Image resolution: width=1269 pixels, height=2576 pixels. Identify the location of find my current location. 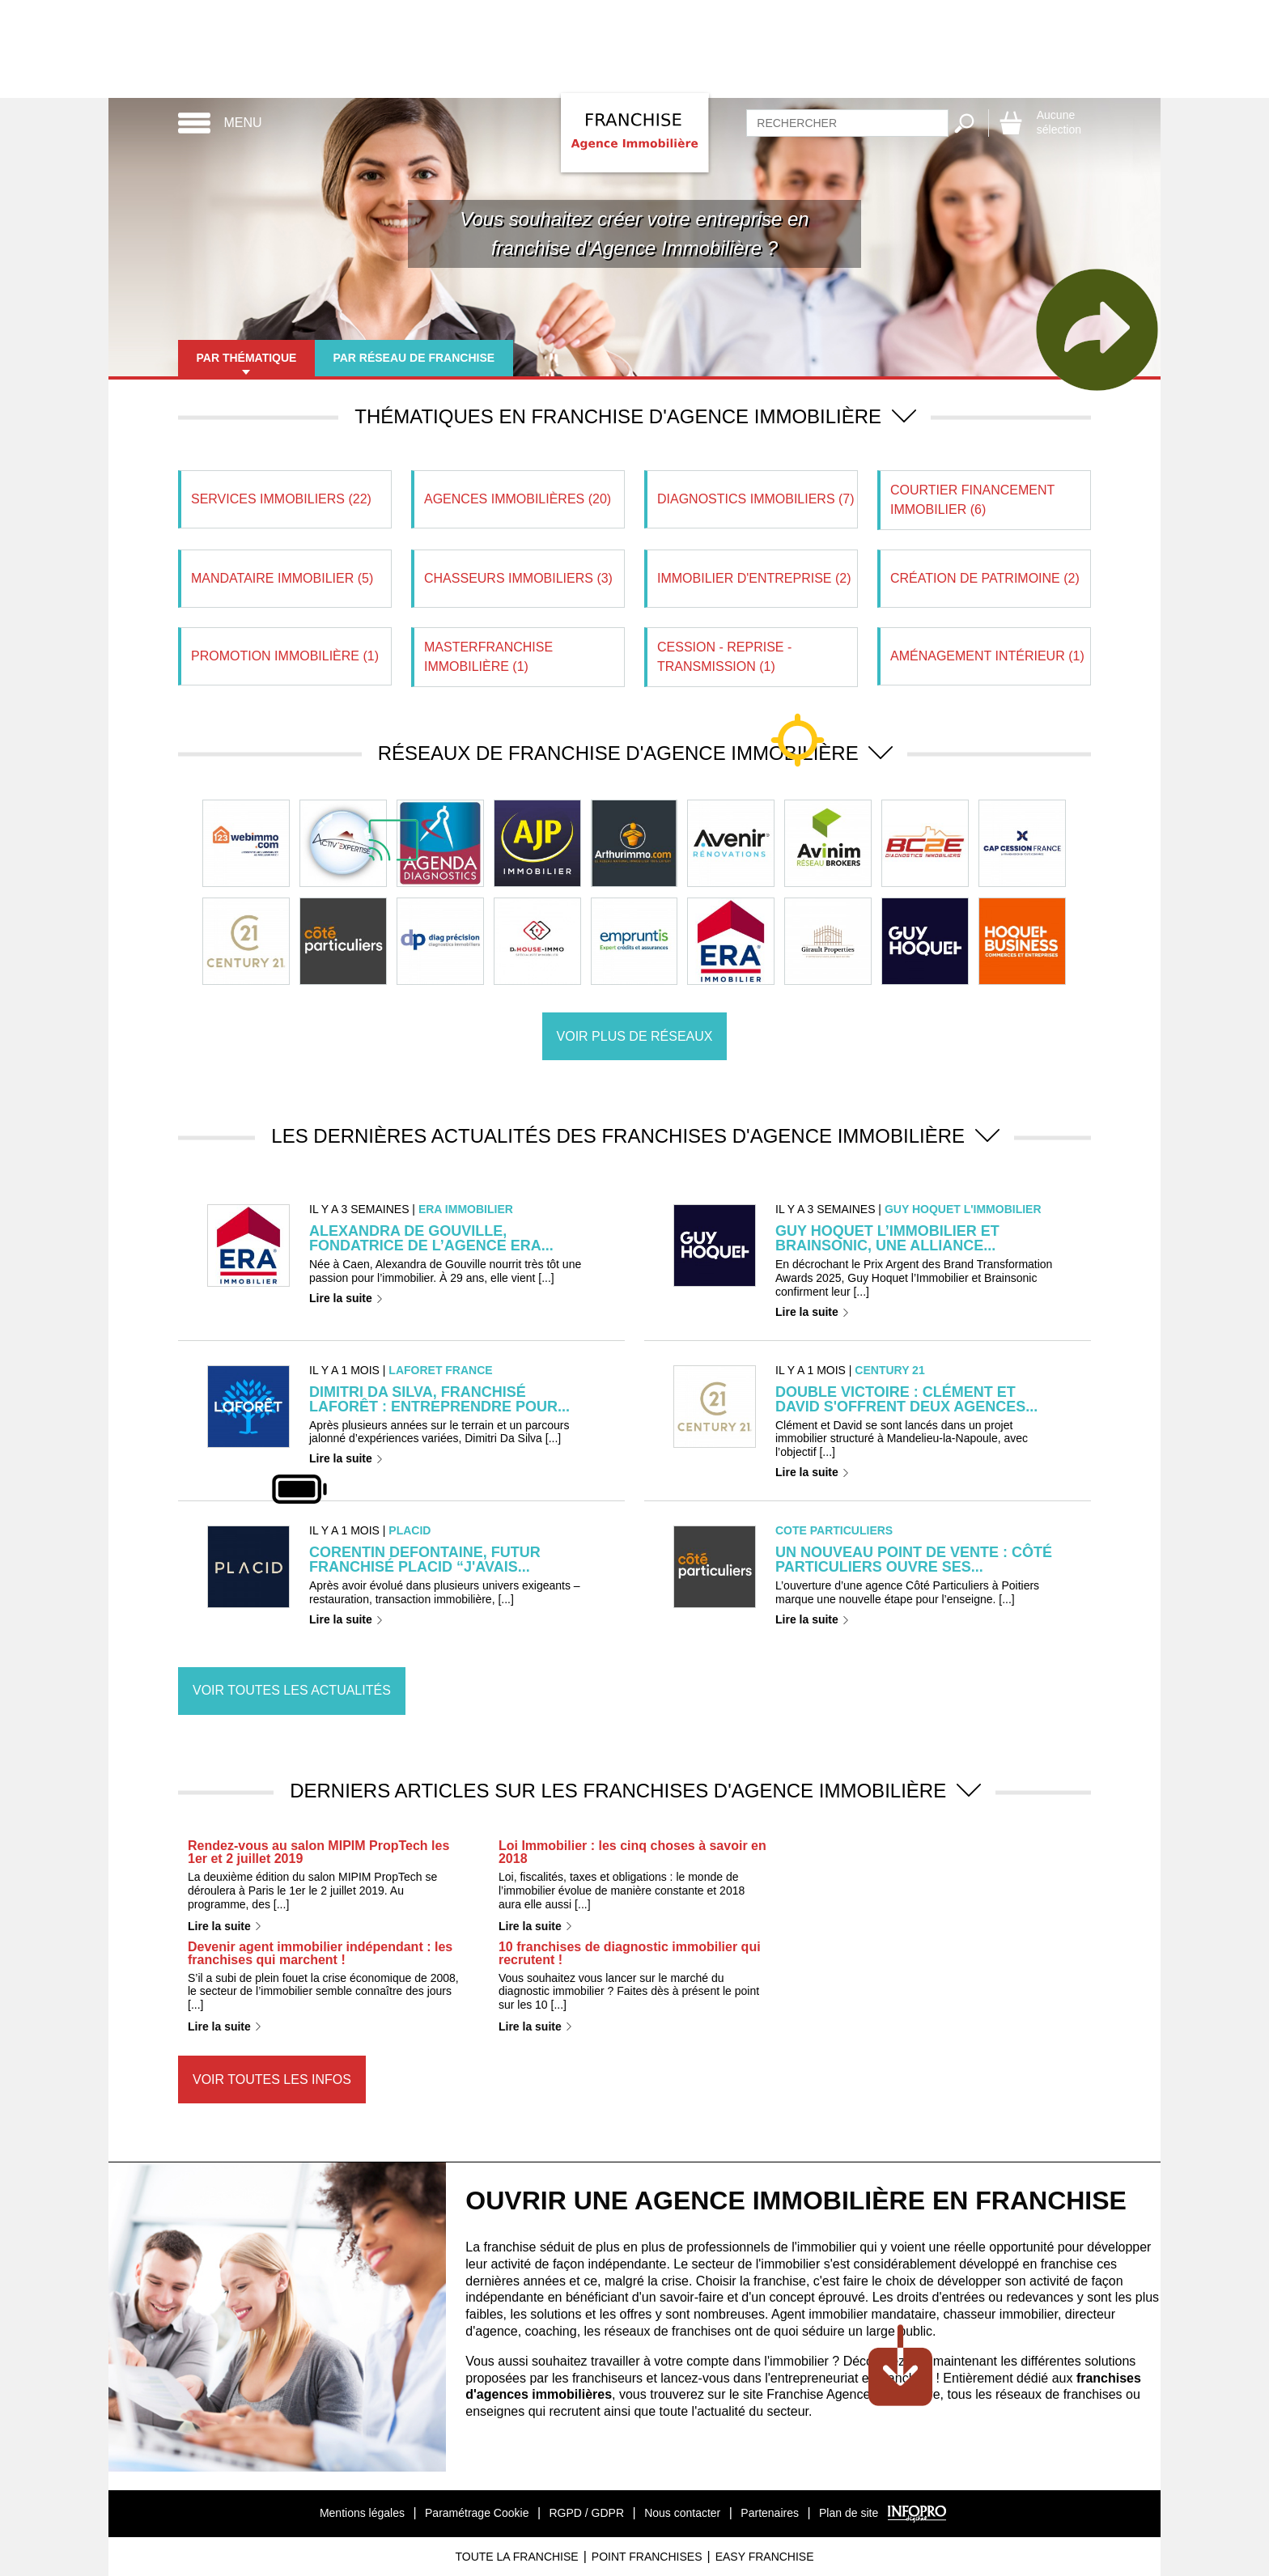
(797, 740).